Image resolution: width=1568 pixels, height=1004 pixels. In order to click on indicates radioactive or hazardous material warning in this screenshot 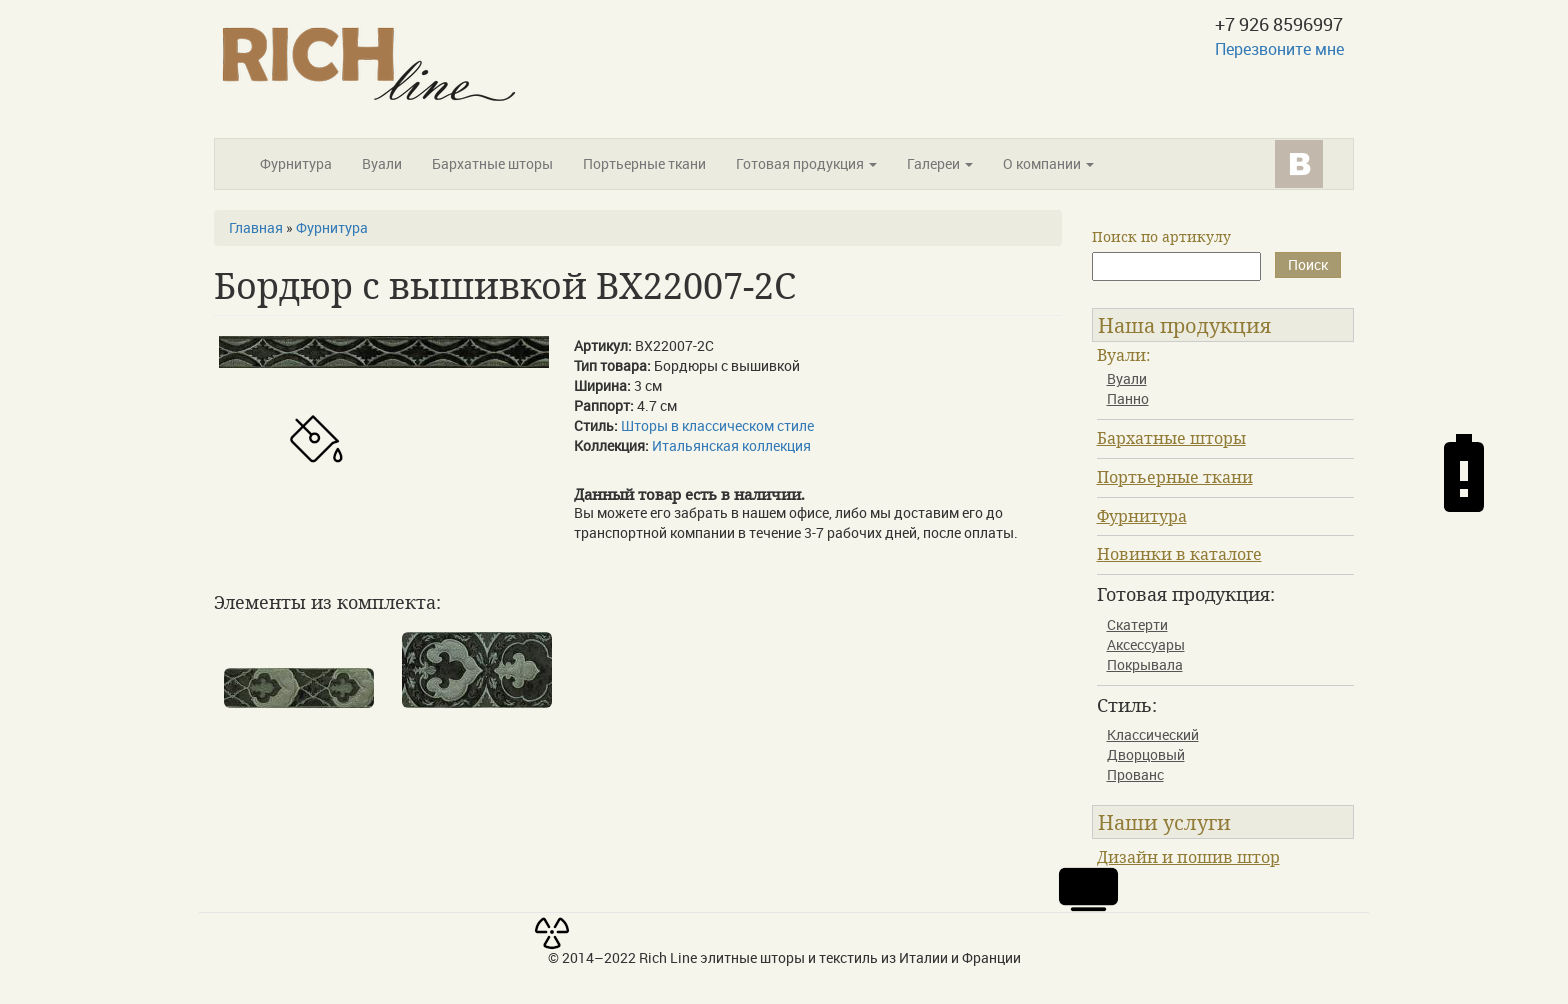, I will do `click(552, 932)`.